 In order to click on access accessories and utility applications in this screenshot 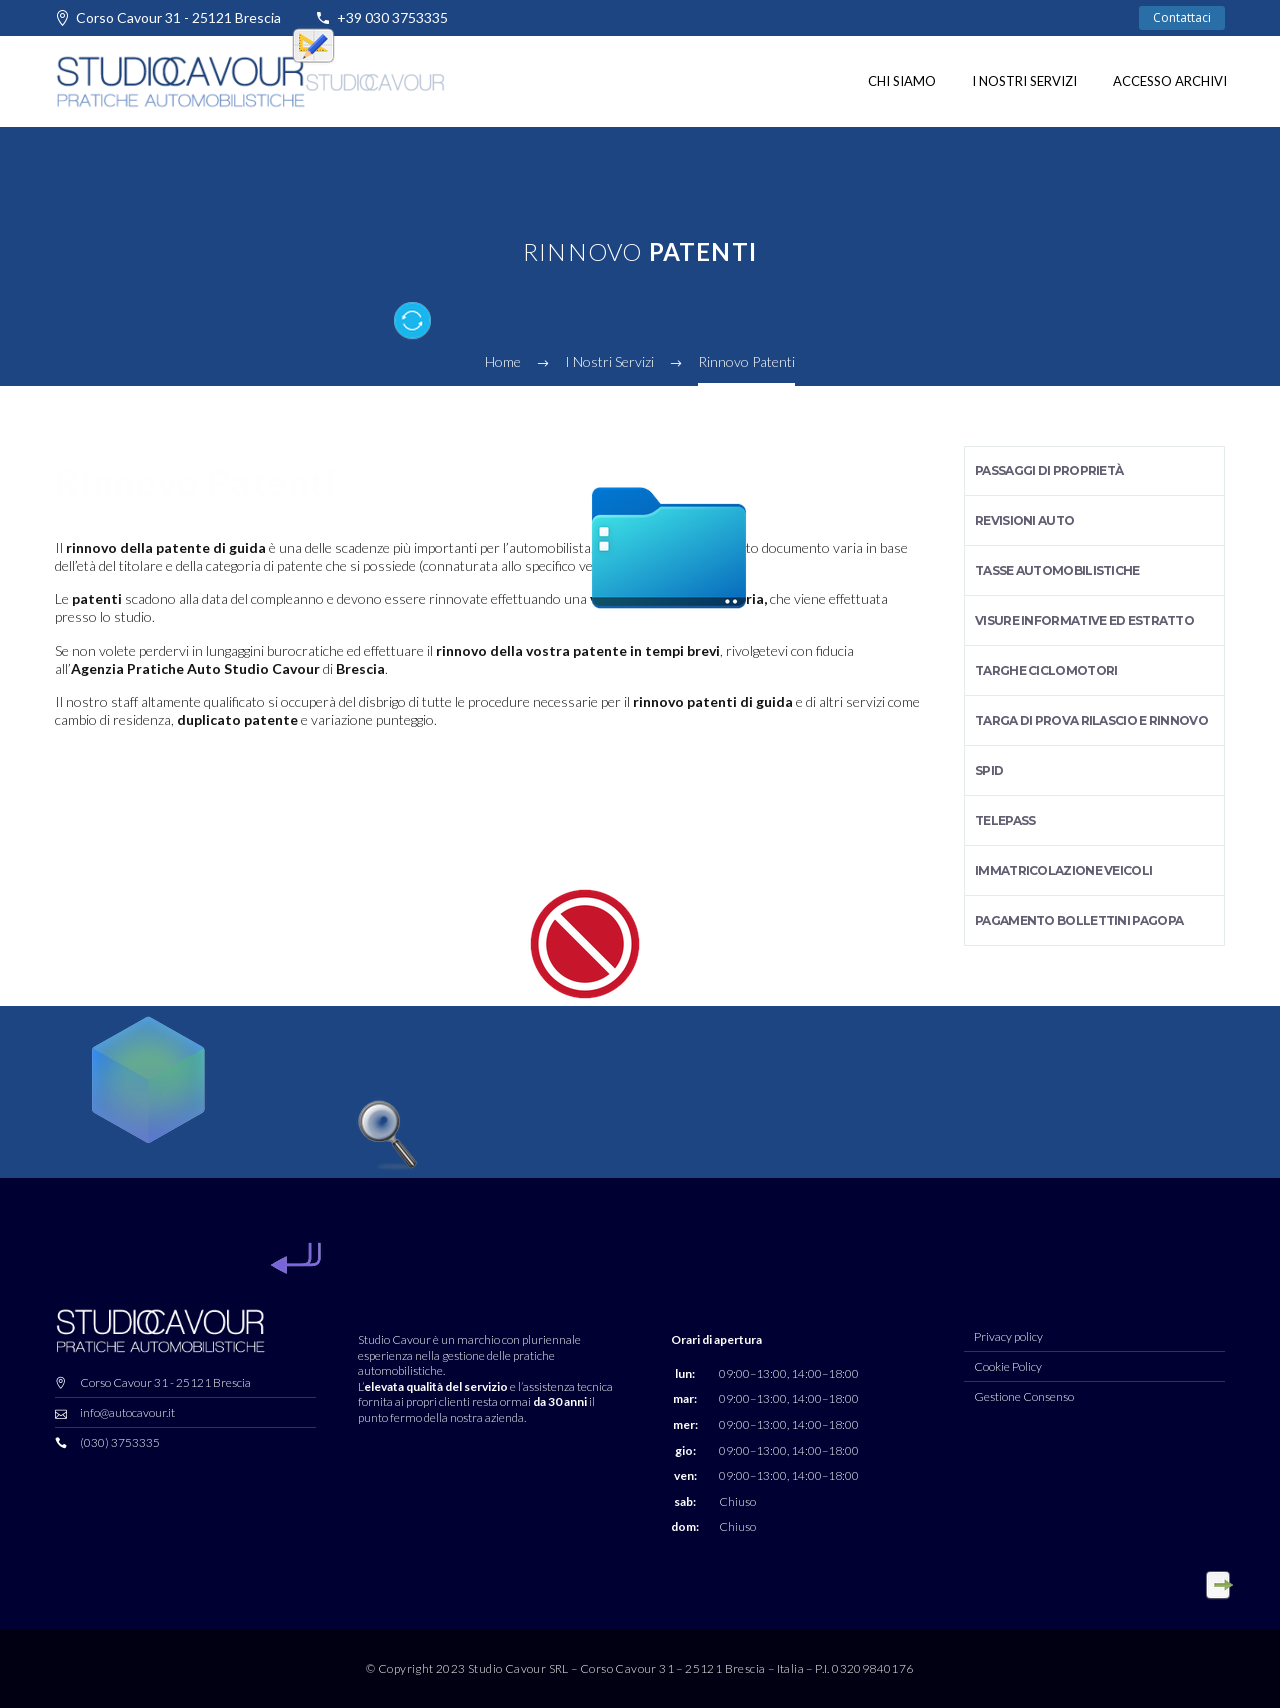, I will do `click(313, 45)`.